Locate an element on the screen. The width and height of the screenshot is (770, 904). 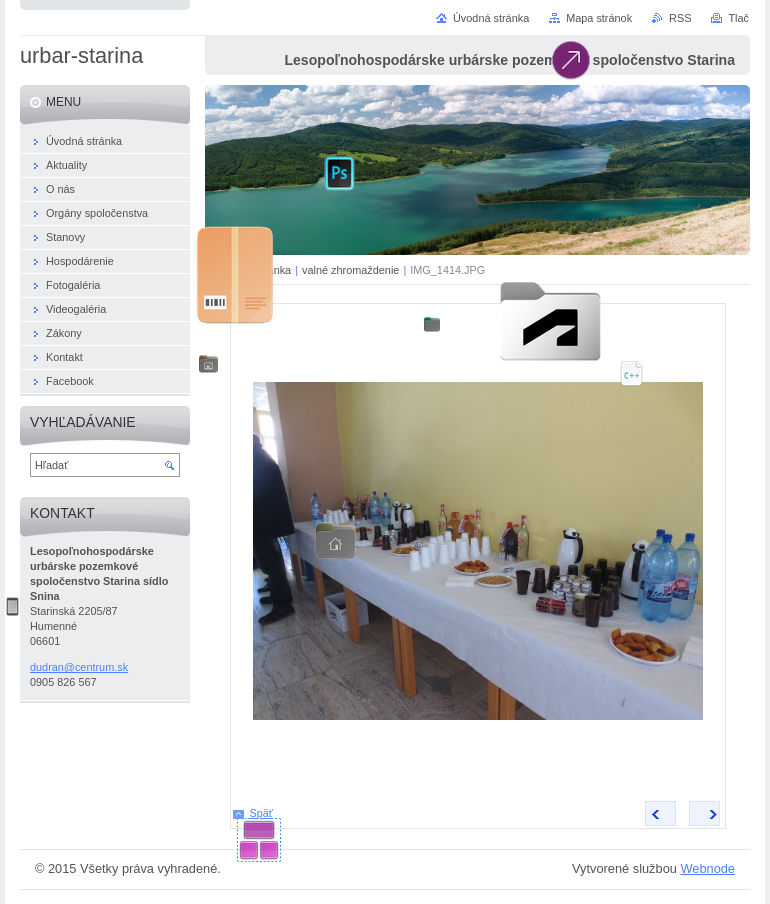
compressed file or archive is located at coordinates (235, 275).